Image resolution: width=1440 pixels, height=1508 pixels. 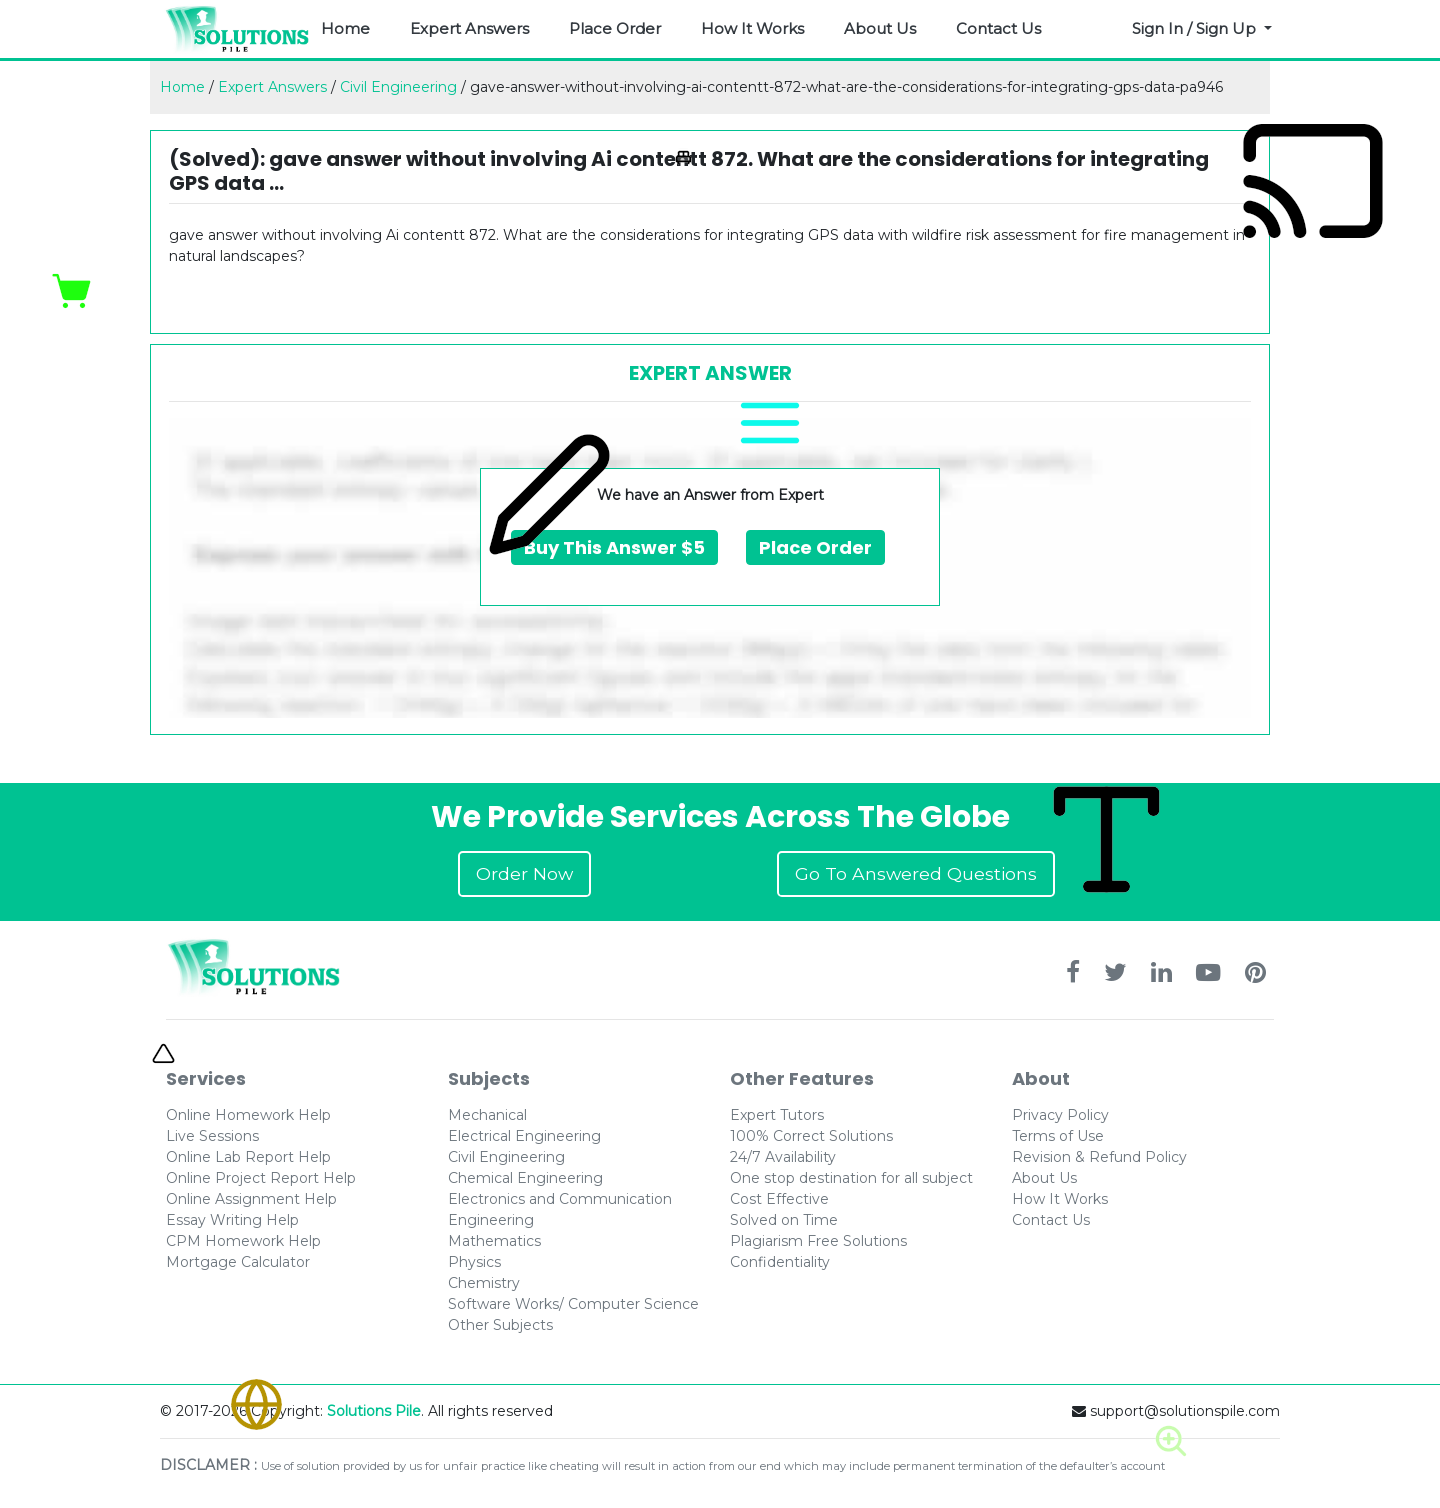 I want to click on zoom in on content, so click(x=1171, y=1441).